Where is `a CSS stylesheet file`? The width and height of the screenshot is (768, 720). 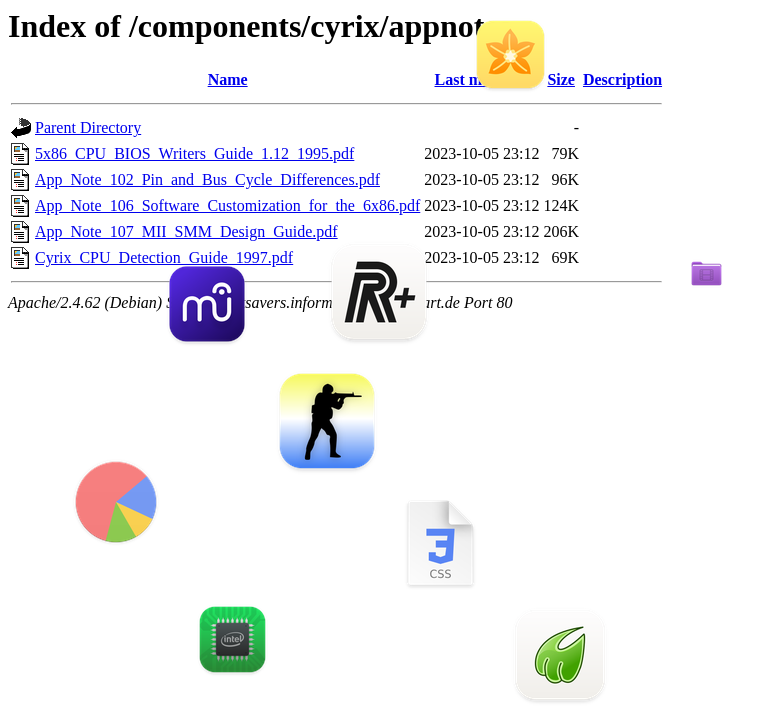 a CSS stylesheet file is located at coordinates (440, 544).